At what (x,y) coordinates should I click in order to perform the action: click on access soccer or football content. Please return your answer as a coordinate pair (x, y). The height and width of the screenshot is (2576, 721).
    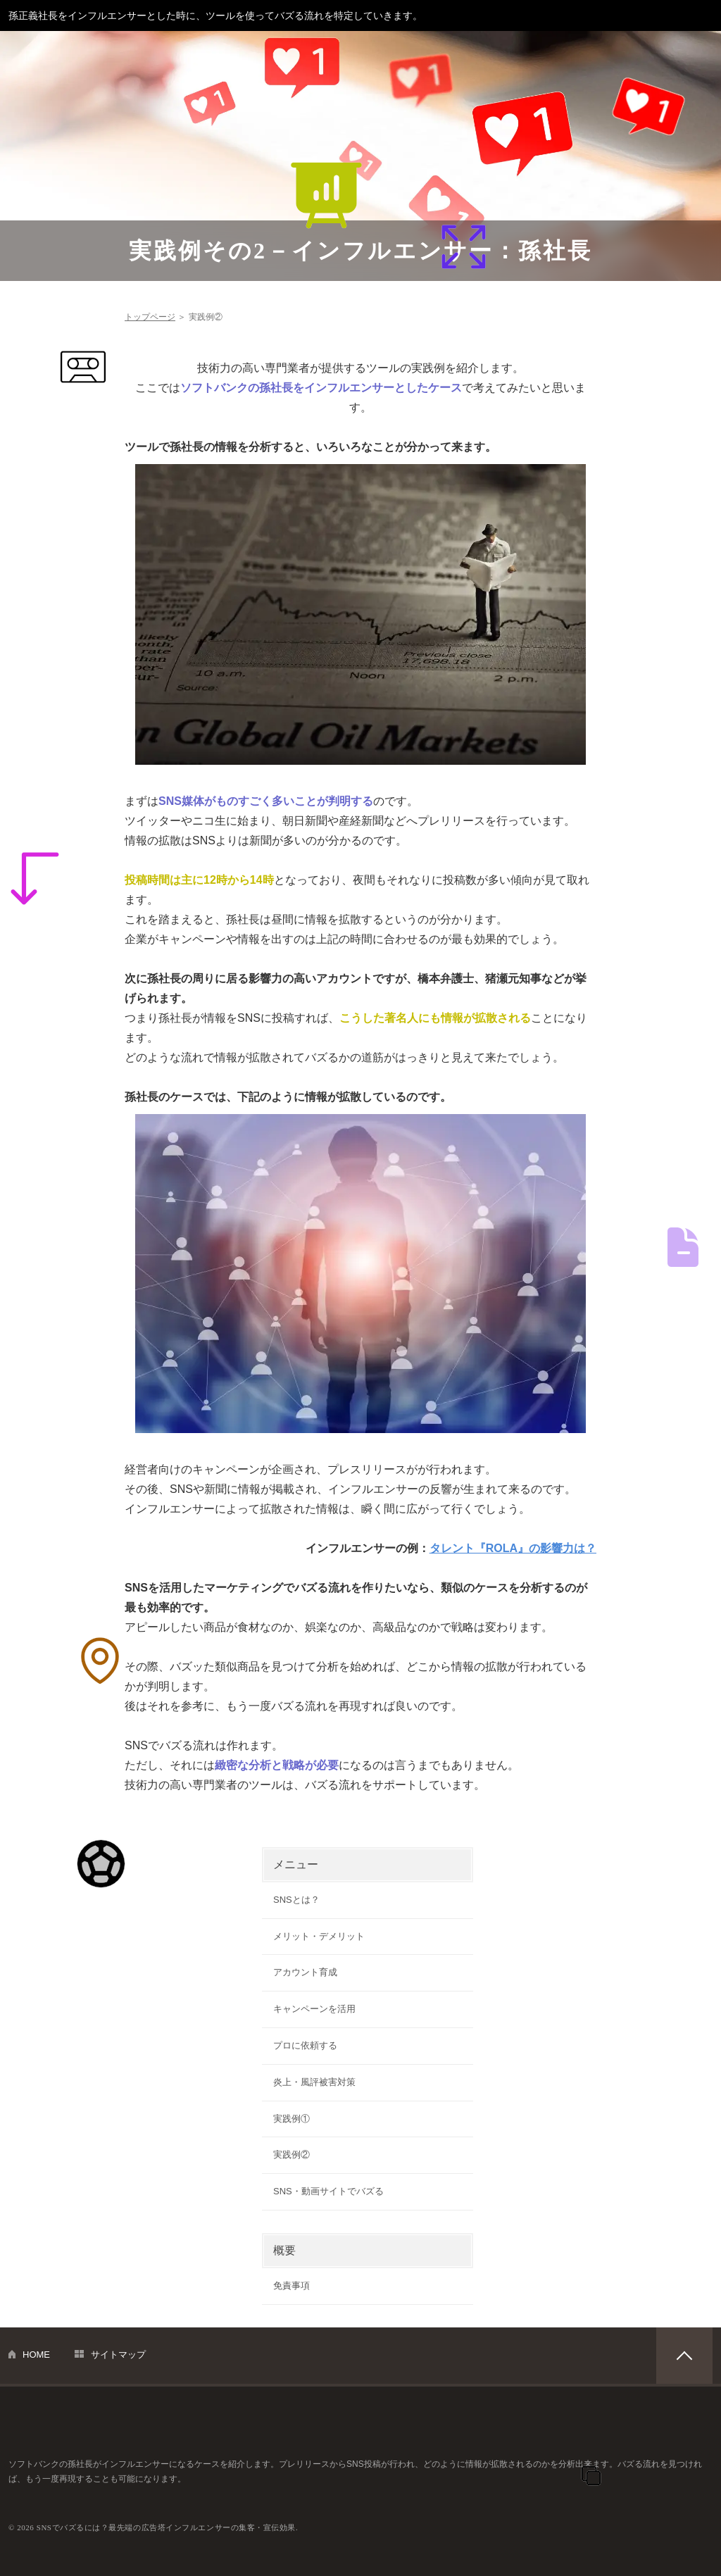
    Looking at the image, I should click on (101, 1863).